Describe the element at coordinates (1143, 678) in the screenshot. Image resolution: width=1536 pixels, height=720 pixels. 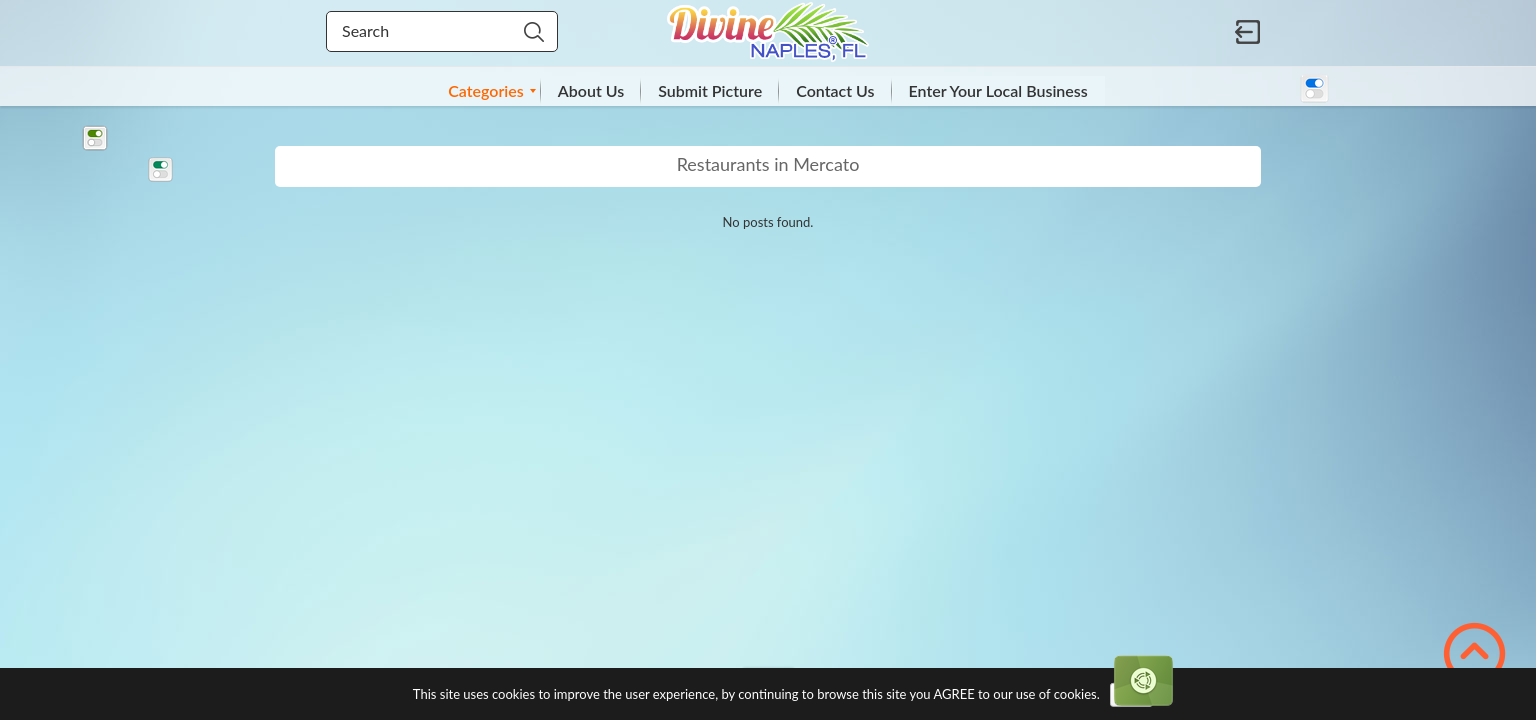
I see `access your desktop folder` at that location.